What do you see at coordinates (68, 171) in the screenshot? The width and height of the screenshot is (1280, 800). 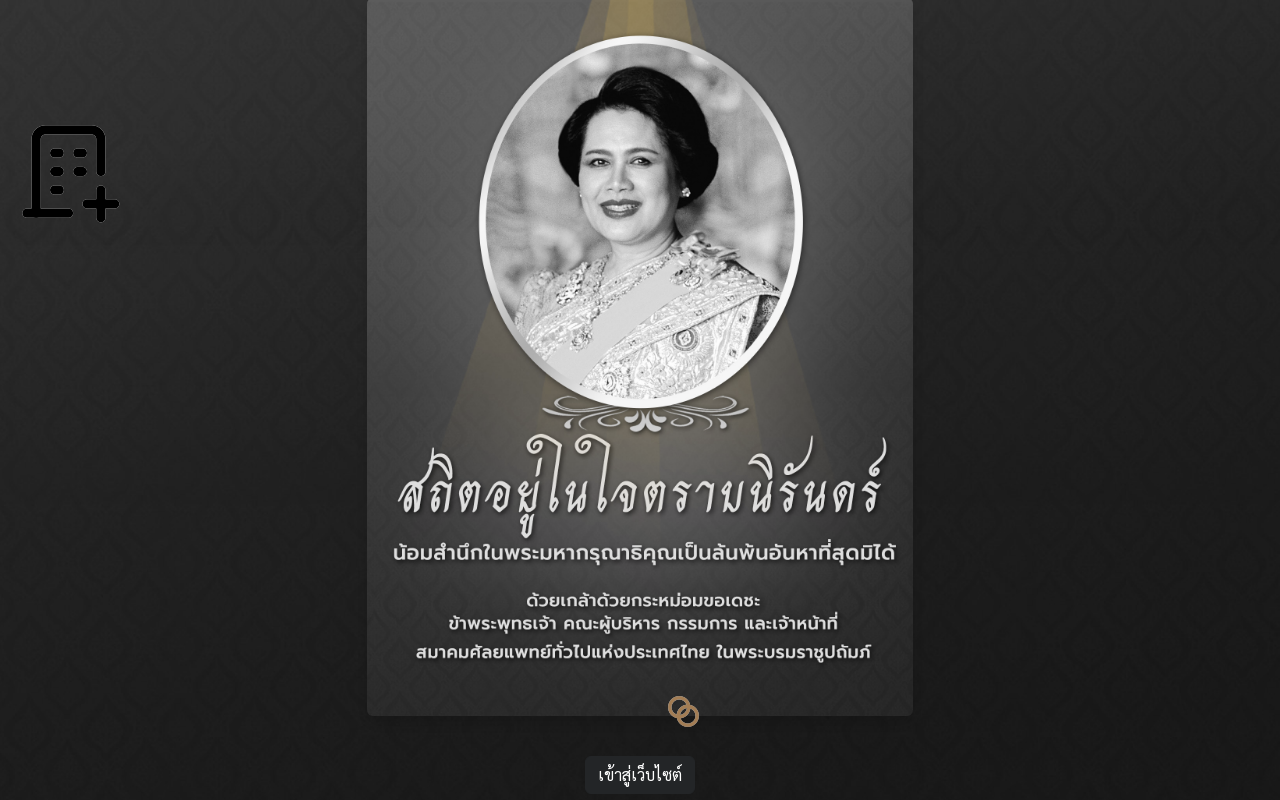 I see `add a new building or property` at bounding box center [68, 171].